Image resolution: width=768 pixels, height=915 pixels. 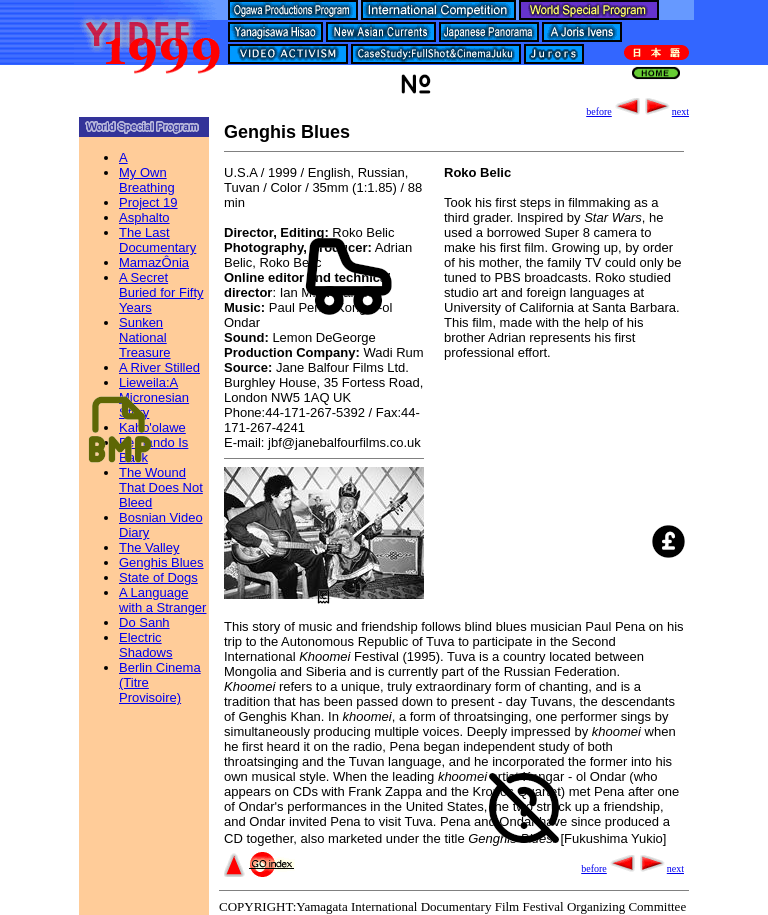 What do you see at coordinates (668, 541) in the screenshot?
I see `view balance in British pounds` at bounding box center [668, 541].